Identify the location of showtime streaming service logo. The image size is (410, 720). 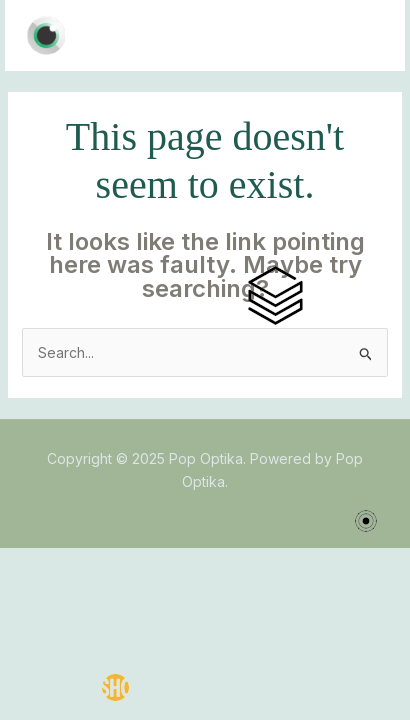
(115, 687).